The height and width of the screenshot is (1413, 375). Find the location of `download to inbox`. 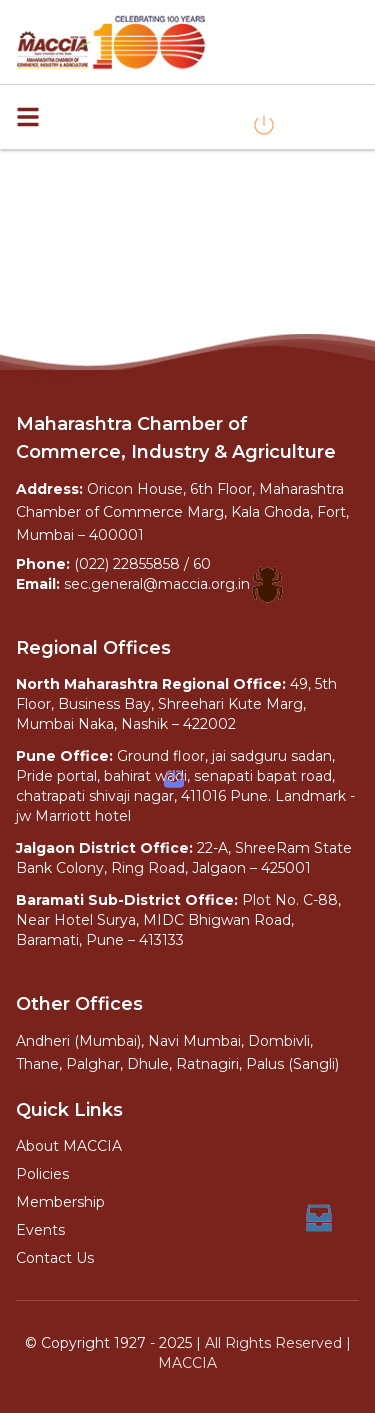

download to inbox is located at coordinates (174, 779).